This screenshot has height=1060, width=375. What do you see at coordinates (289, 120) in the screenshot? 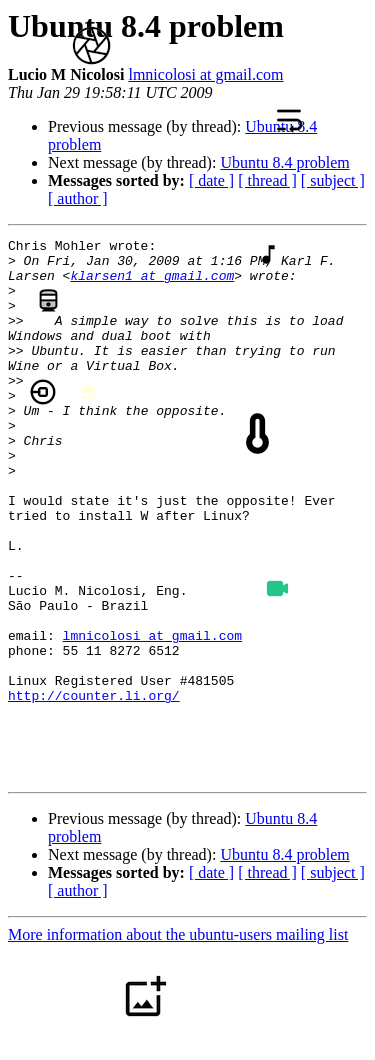
I see `toggle text wrapping in a document or editor` at bounding box center [289, 120].